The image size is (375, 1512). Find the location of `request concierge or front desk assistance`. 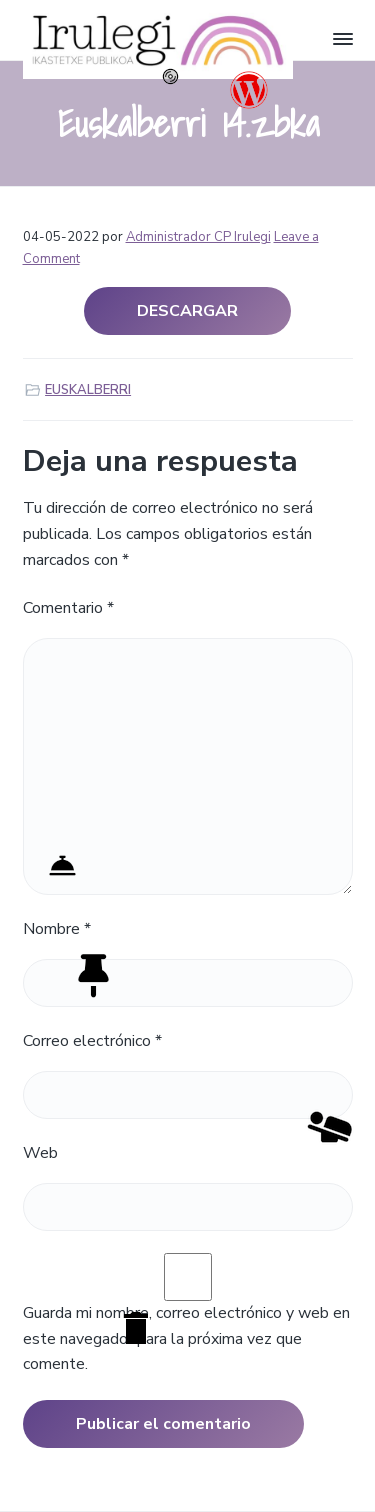

request concierge or front desk assistance is located at coordinates (62, 865).